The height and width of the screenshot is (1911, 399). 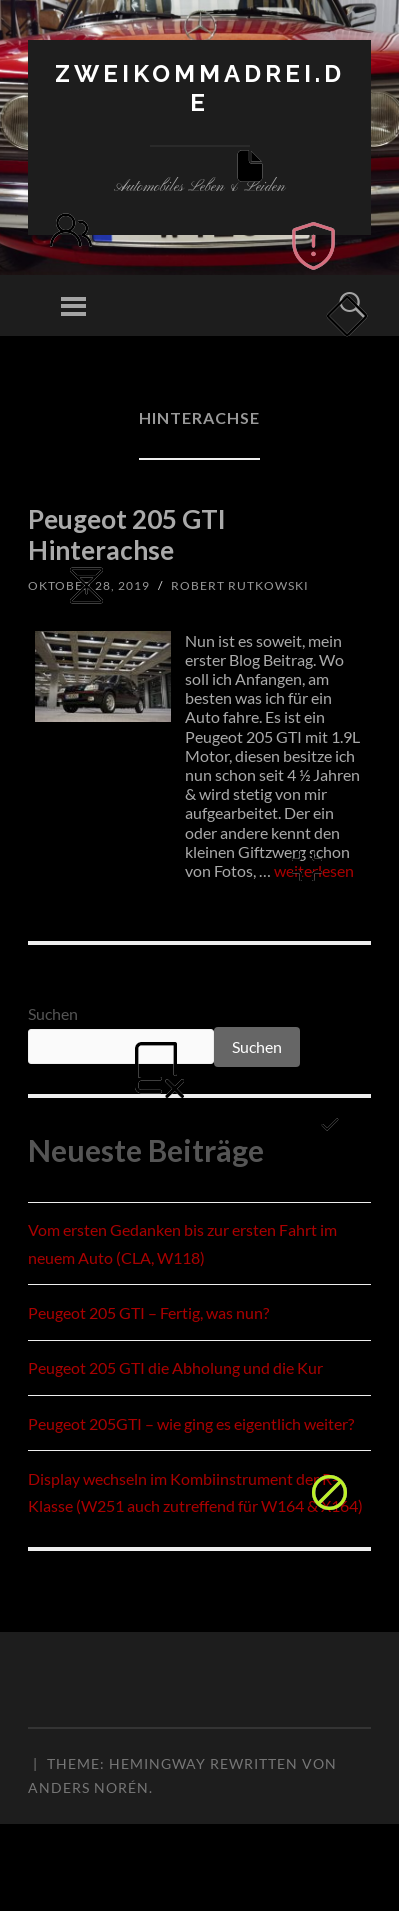 I want to click on view document or file, so click(x=250, y=166).